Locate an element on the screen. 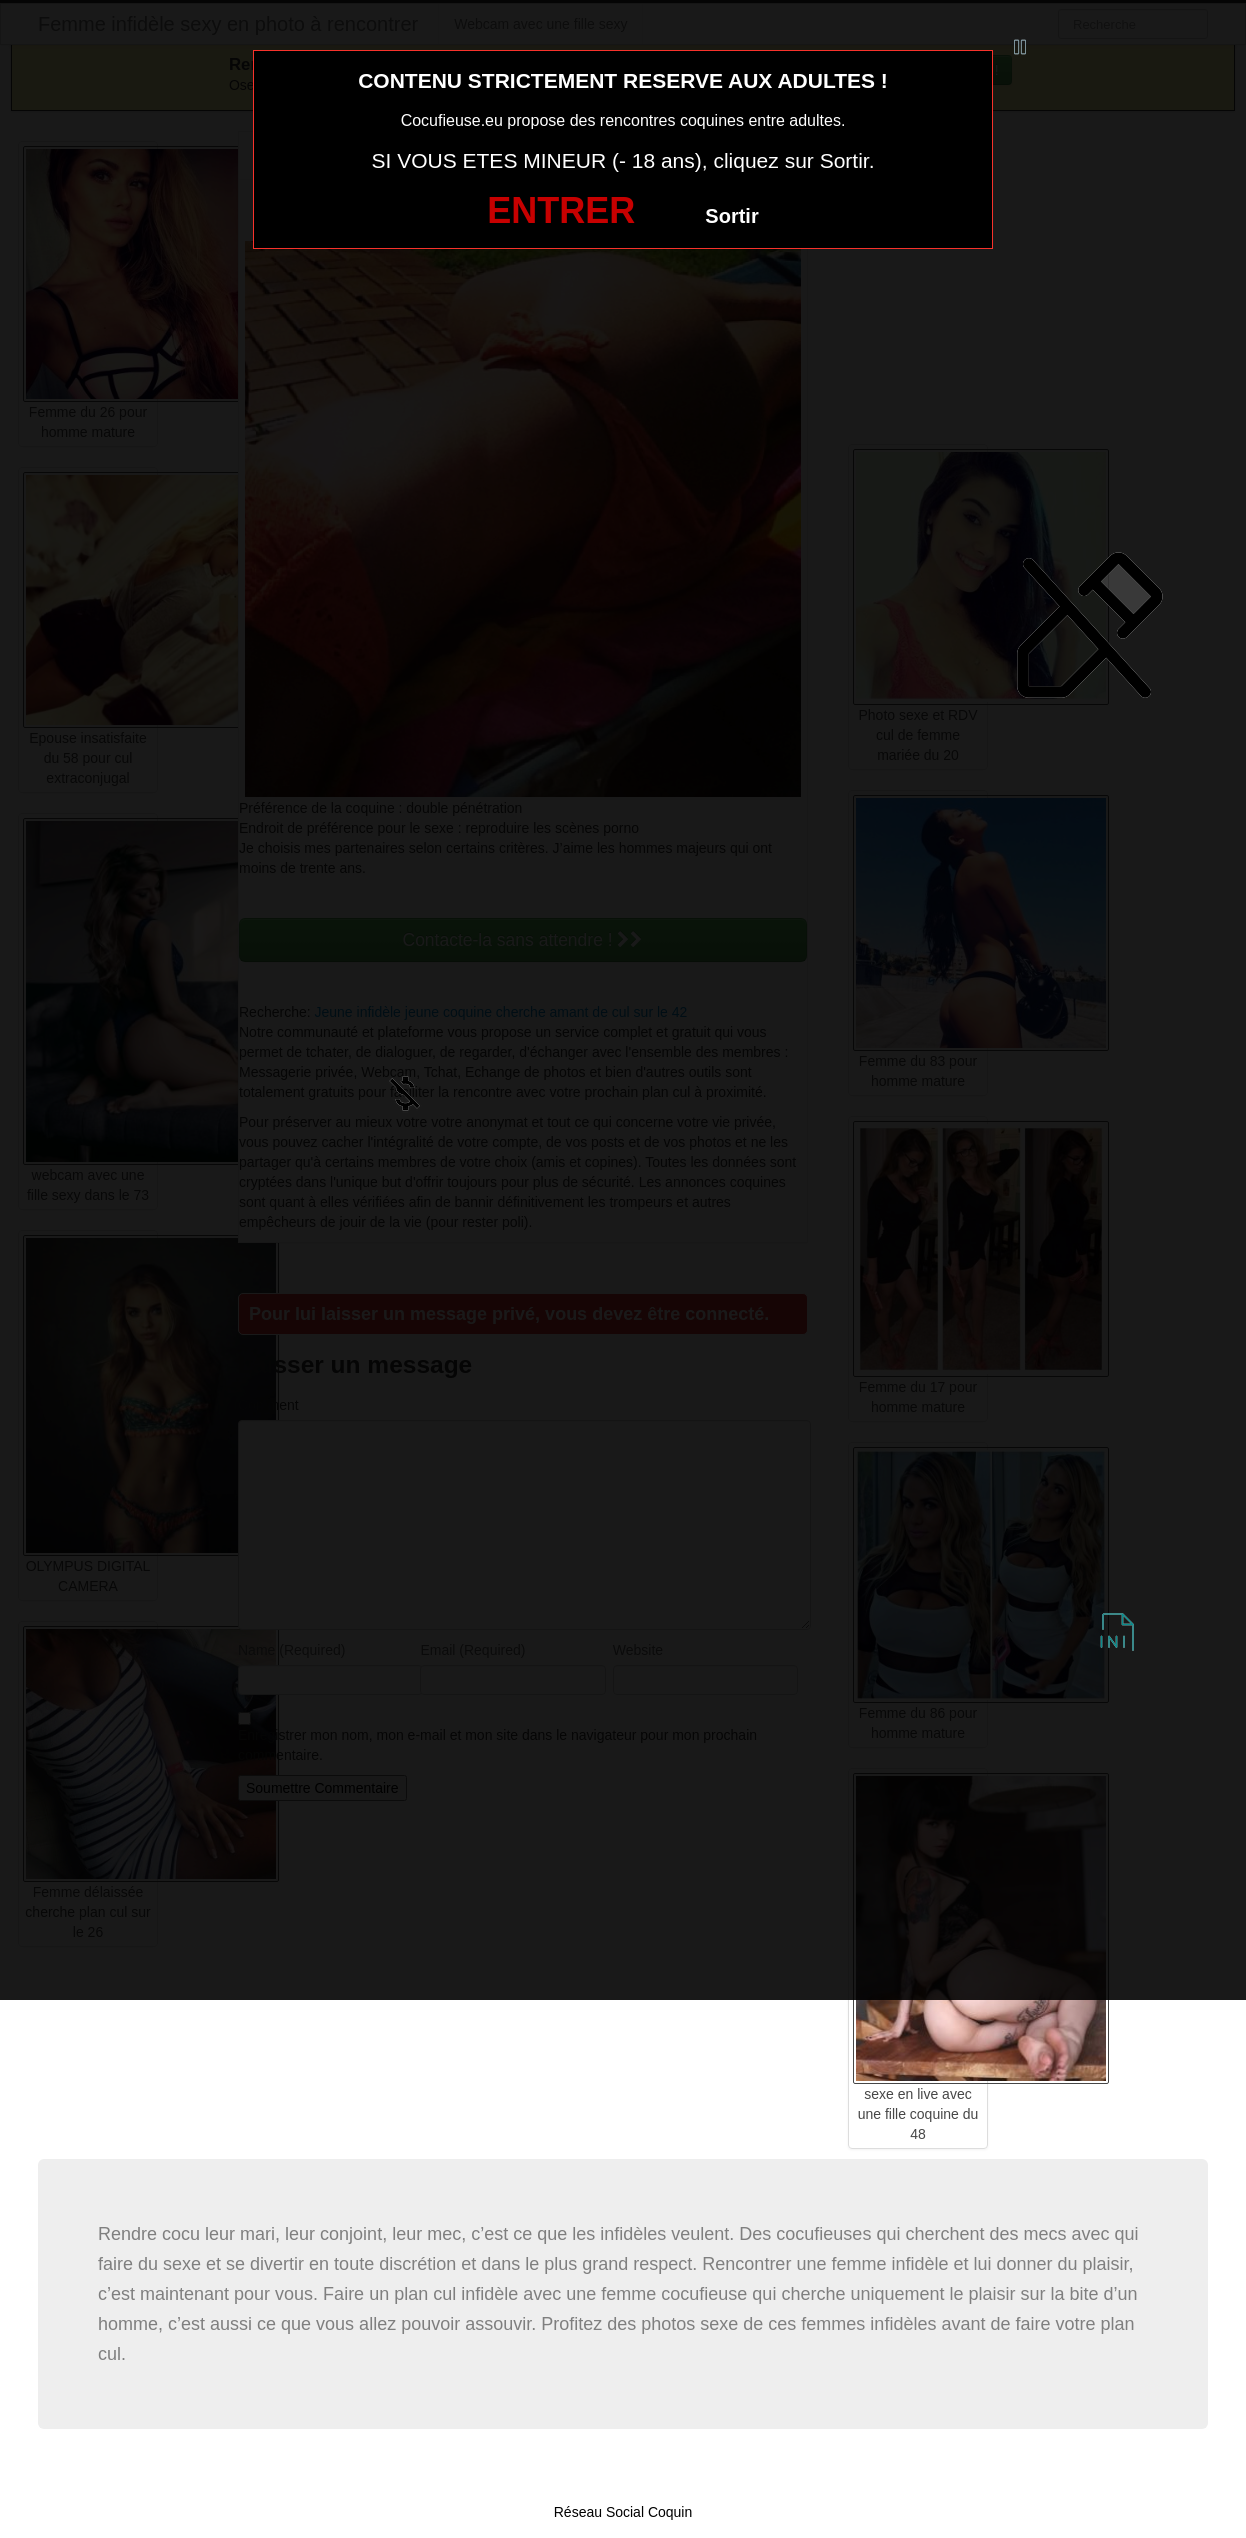 The image size is (1246, 2538). indicates no cost or free item is located at coordinates (404, 1093).